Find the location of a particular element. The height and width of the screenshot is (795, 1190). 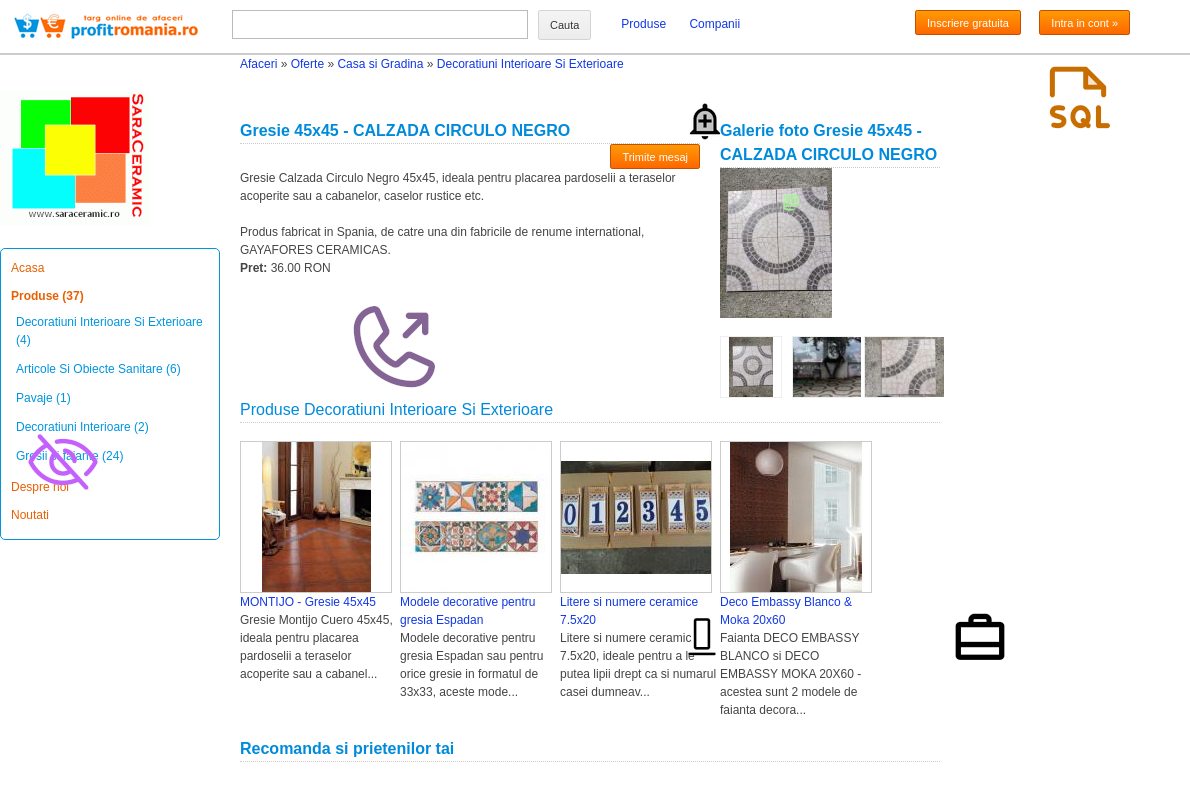

indicates an outgoing call is located at coordinates (396, 345).